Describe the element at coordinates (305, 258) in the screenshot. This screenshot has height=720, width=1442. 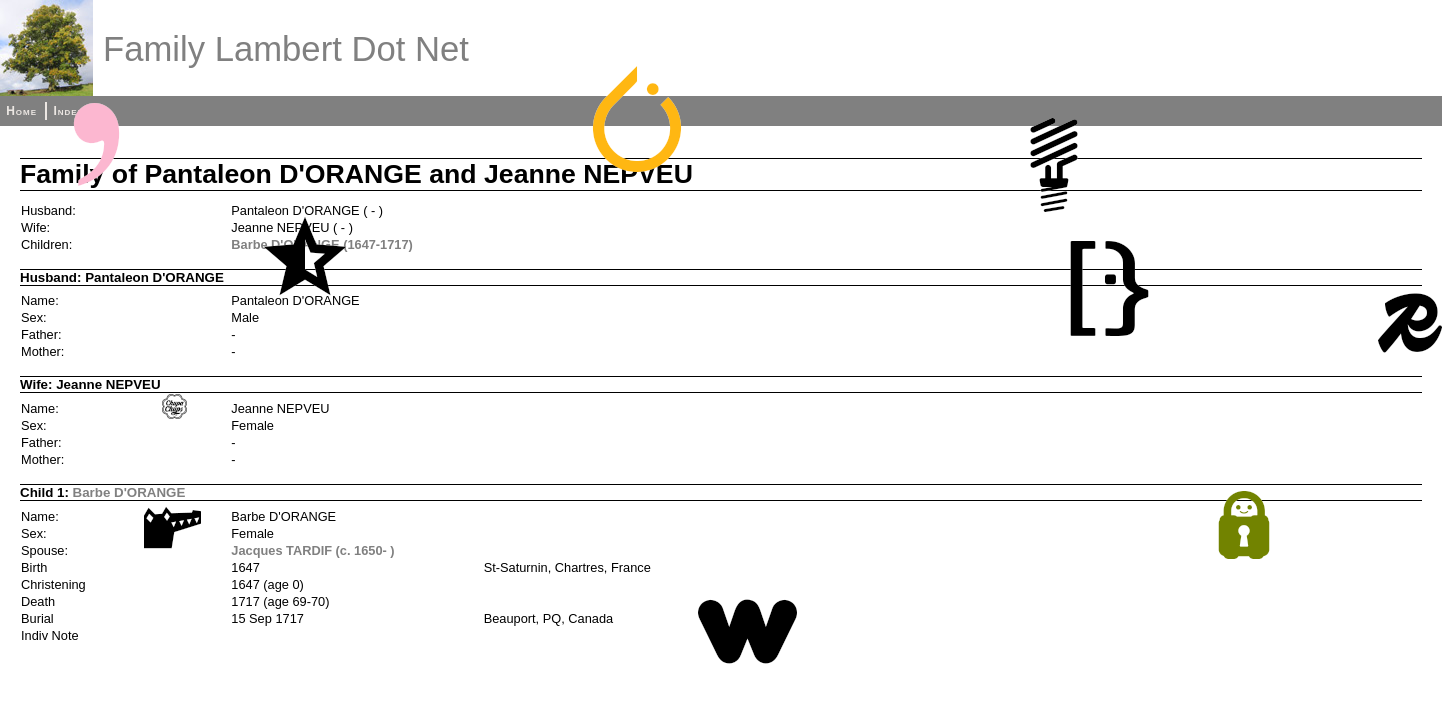
I see `indicates a partial rating or half-star score` at that location.